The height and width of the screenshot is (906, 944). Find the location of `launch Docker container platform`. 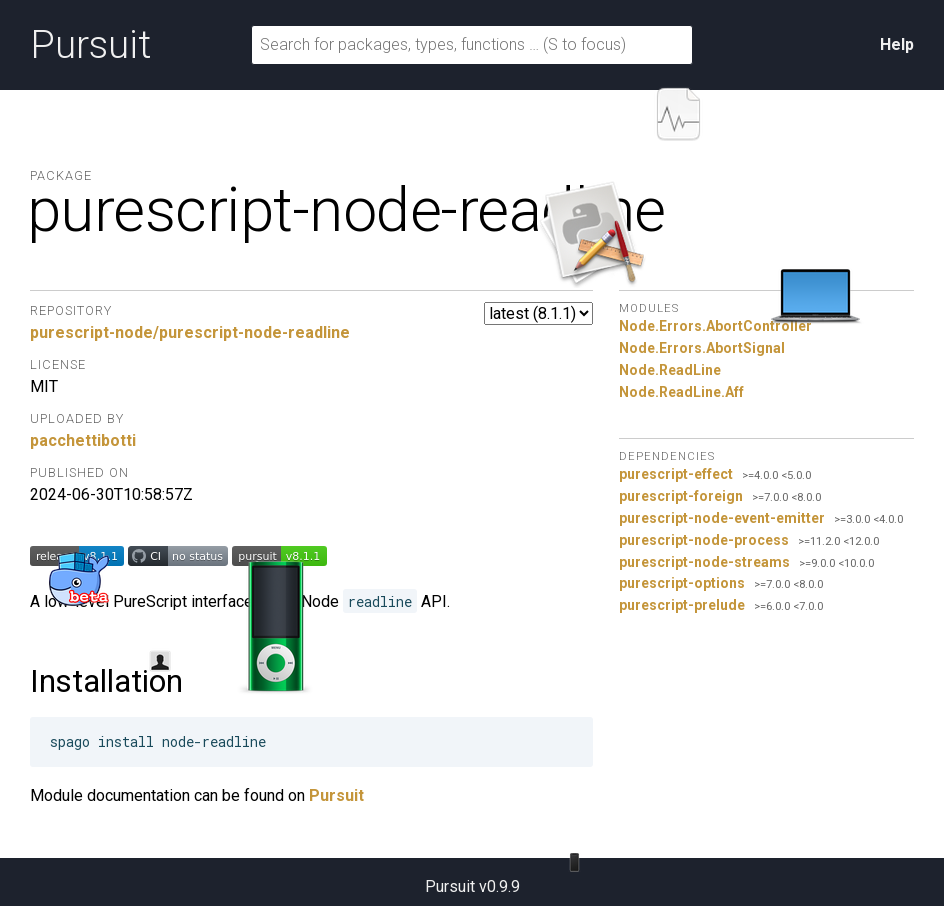

launch Docker container platform is located at coordinates (79, 579).